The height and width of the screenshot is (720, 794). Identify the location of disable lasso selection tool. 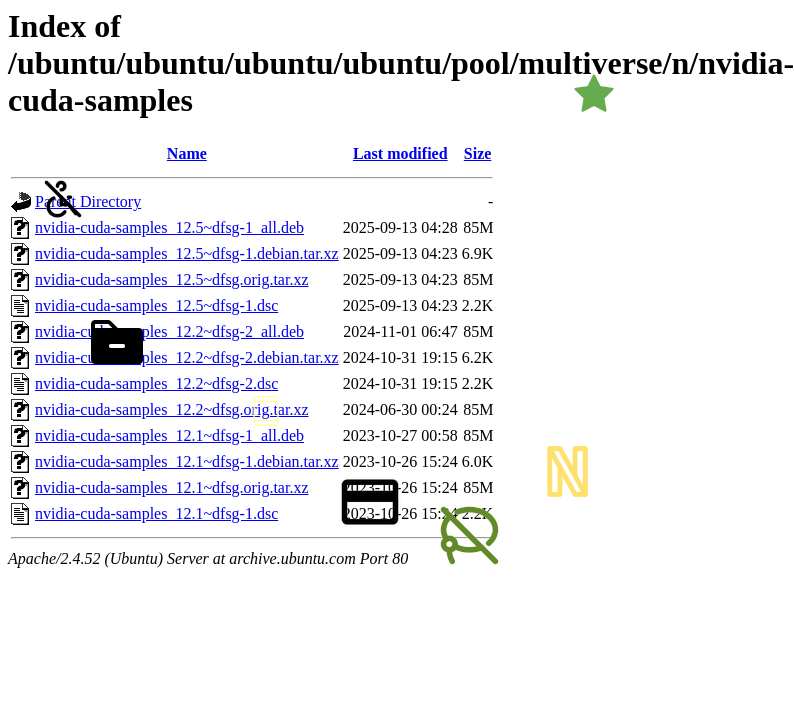
(469, 535).